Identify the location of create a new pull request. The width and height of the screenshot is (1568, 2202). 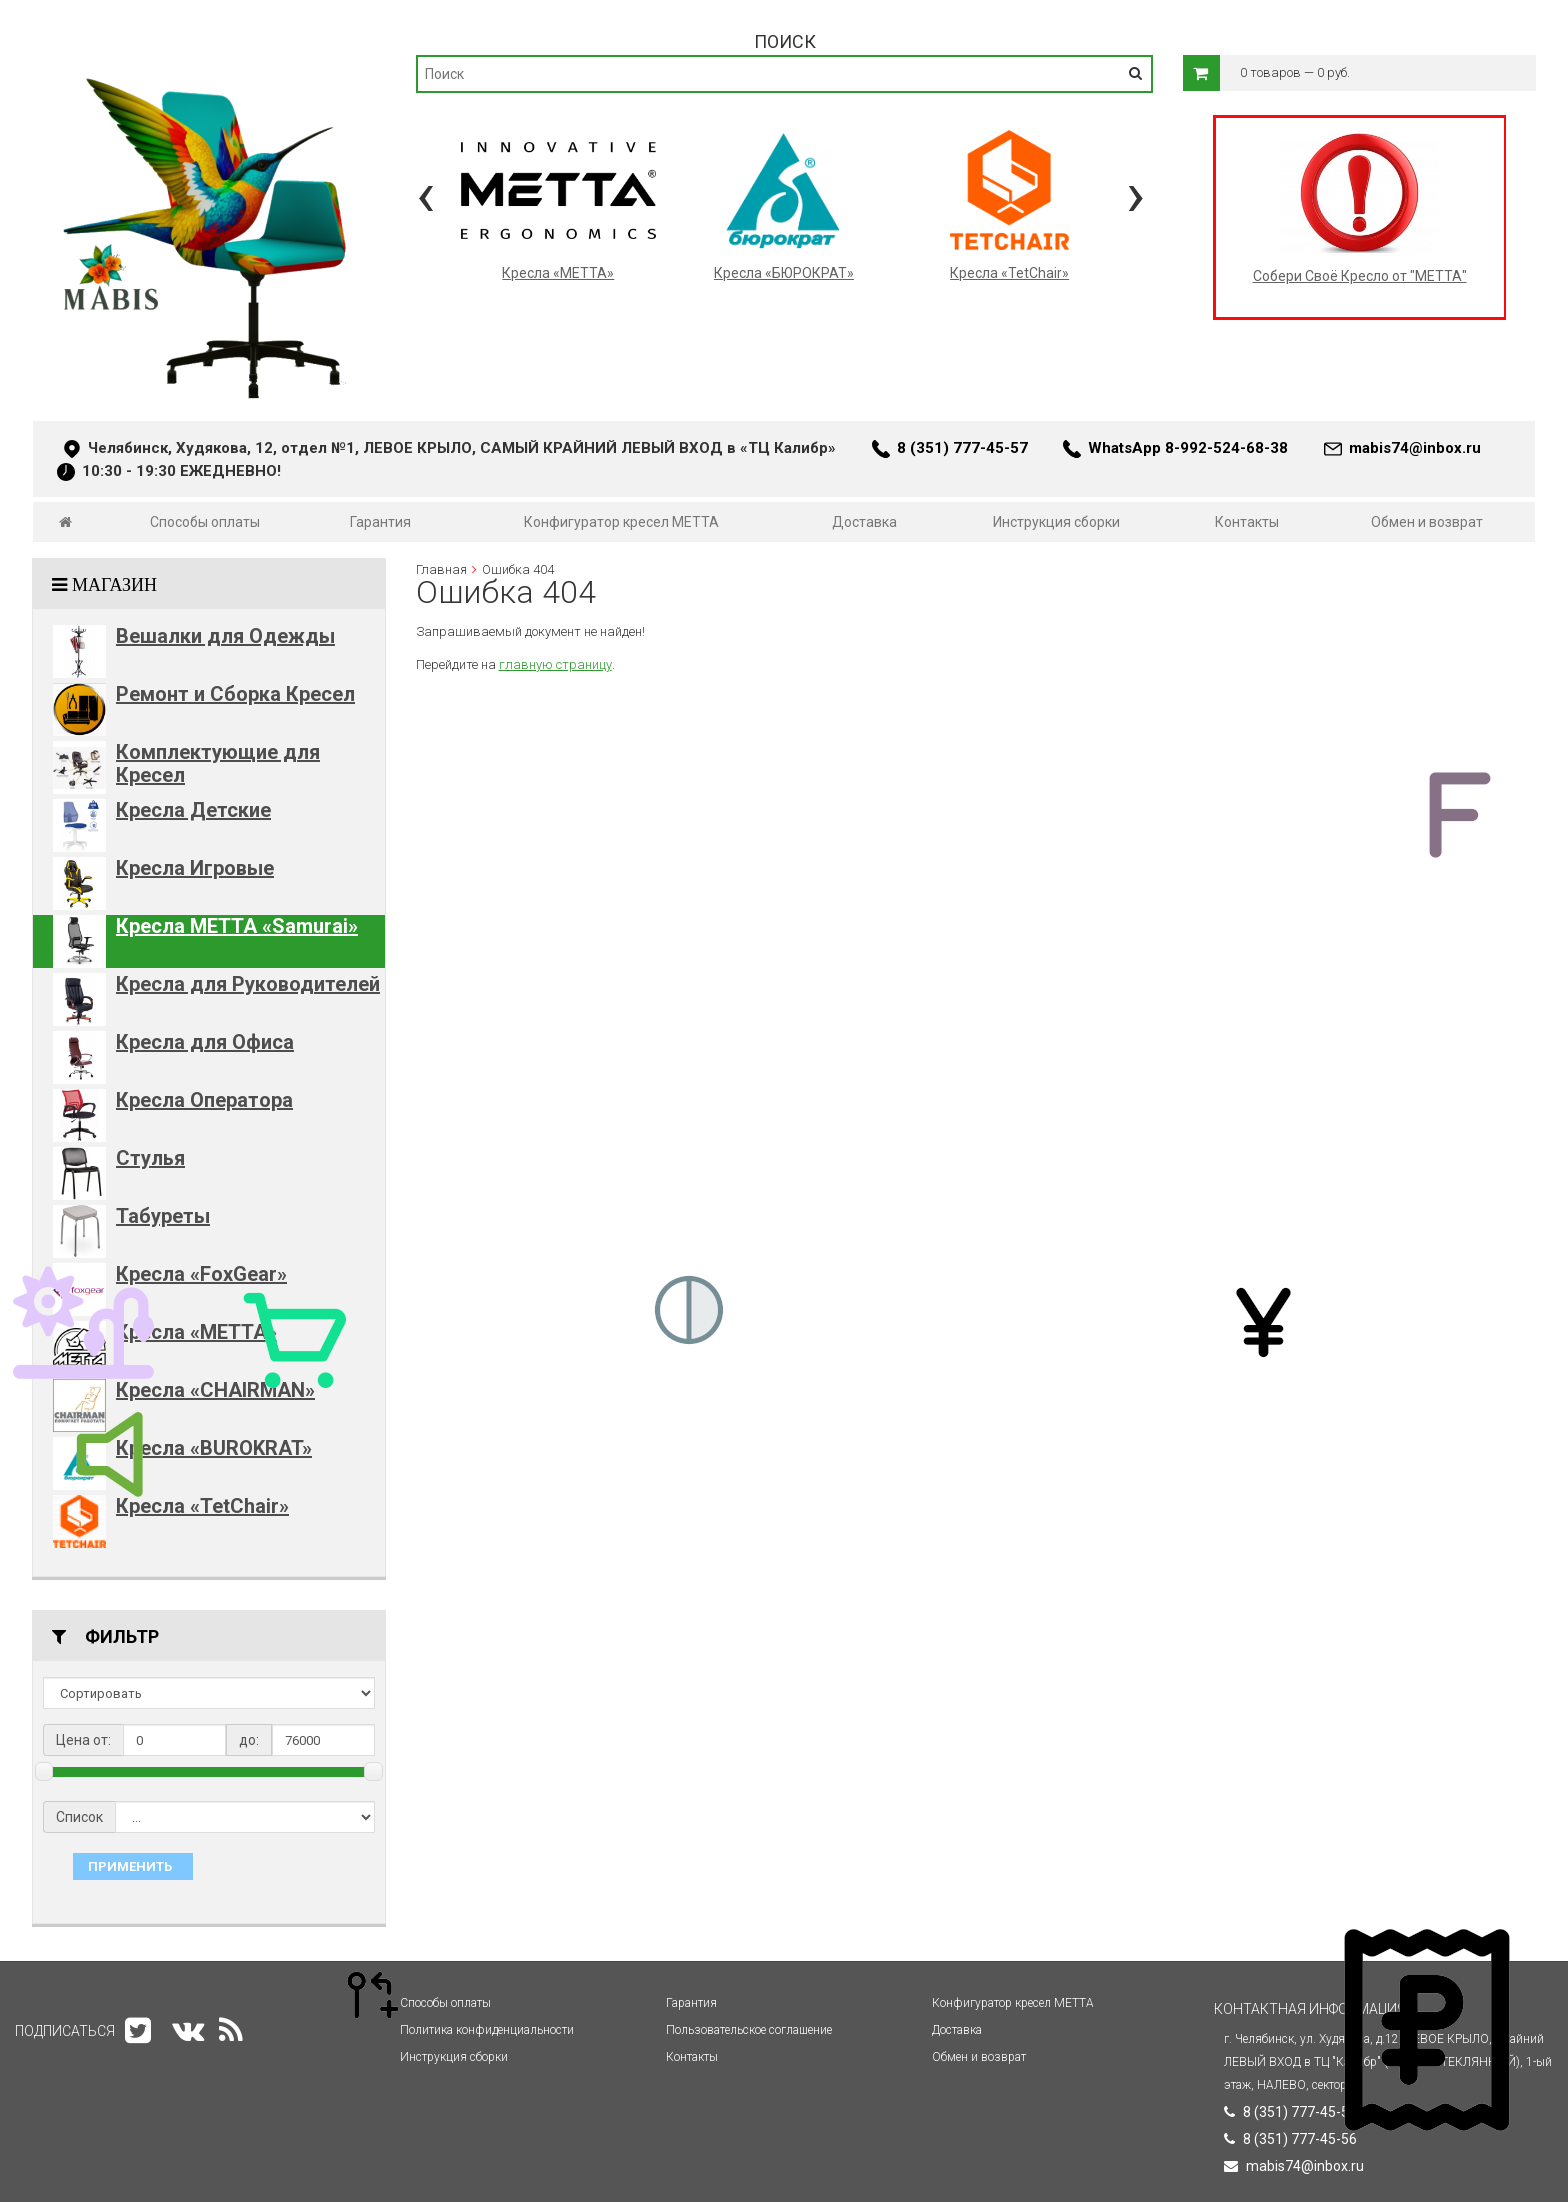
(373, 1995).